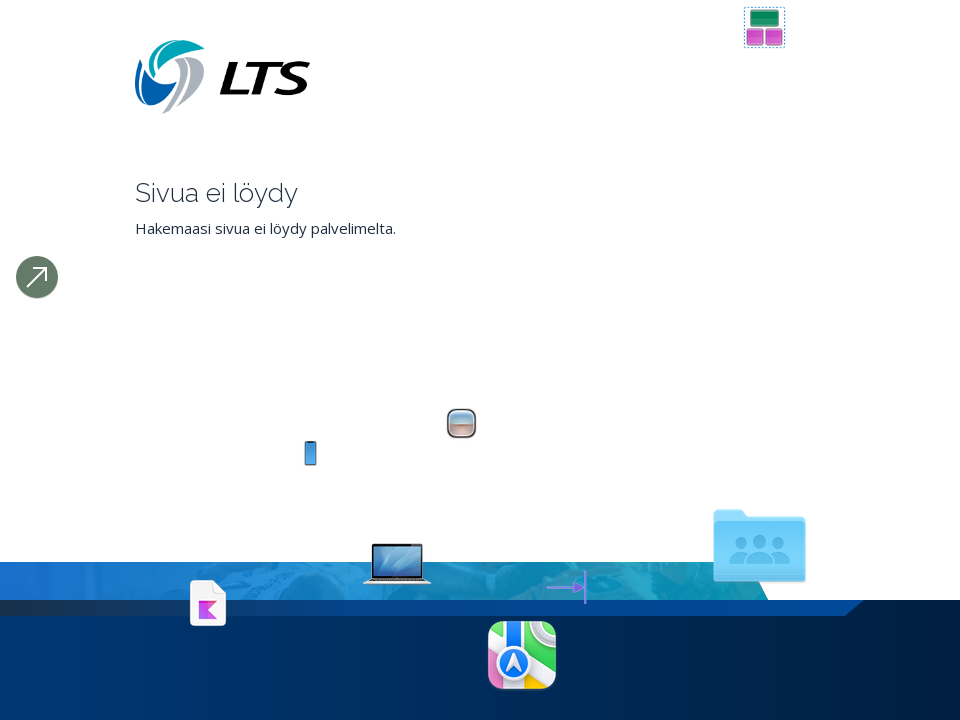 The height and width of the screenshot is (720, 960). What do you see at coordinates (759, 545) in the screenshot?
I see `access shared group folder` at bounding box center [759, 545].